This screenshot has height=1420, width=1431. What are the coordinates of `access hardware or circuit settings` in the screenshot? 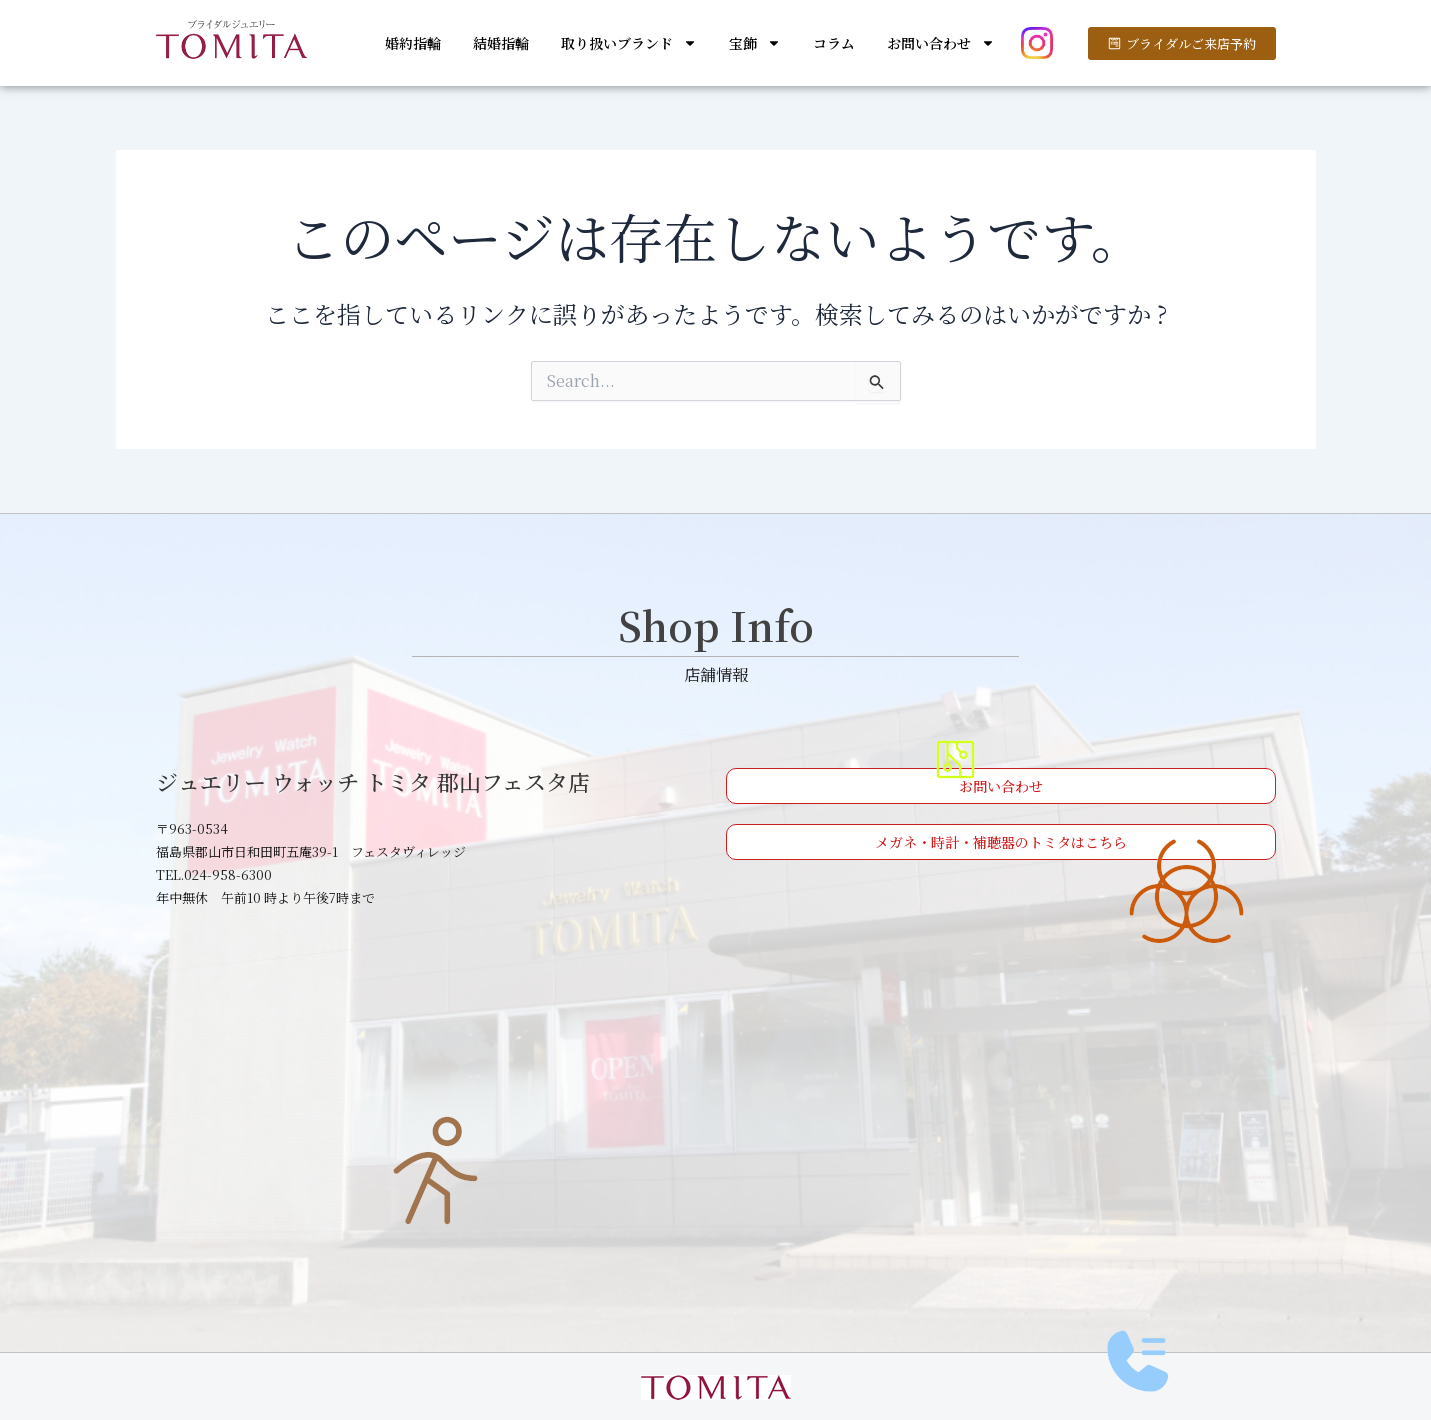 It's located at (955, 759).